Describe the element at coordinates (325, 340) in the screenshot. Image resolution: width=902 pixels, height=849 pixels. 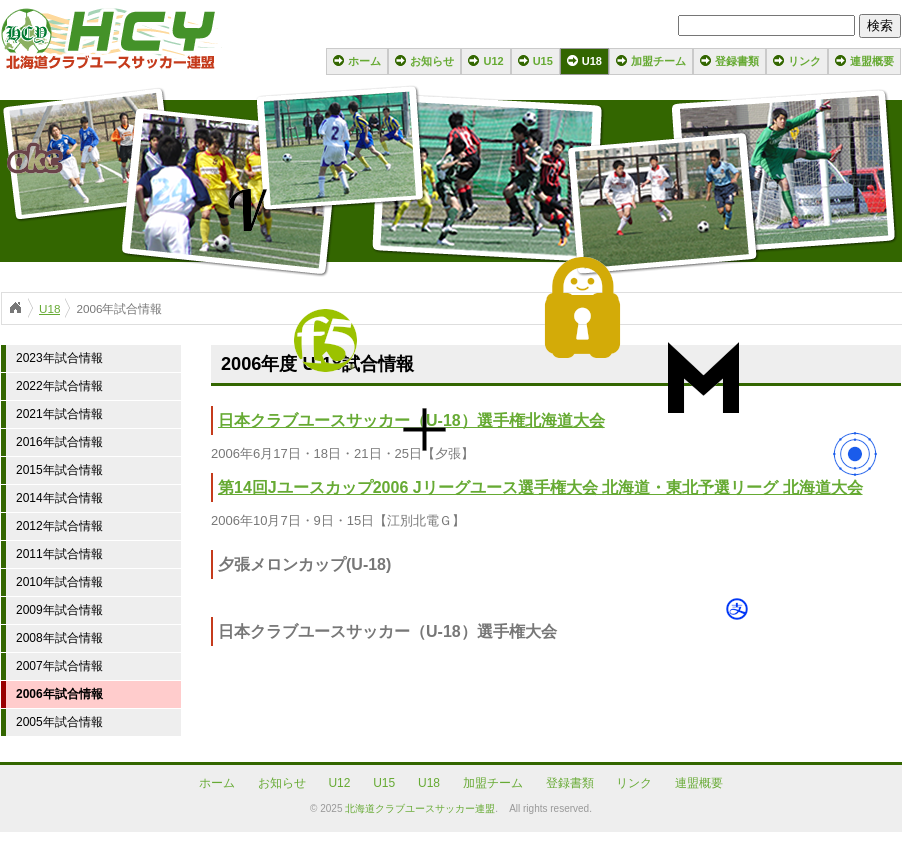
I see `F5 Networks company logo` at that location.